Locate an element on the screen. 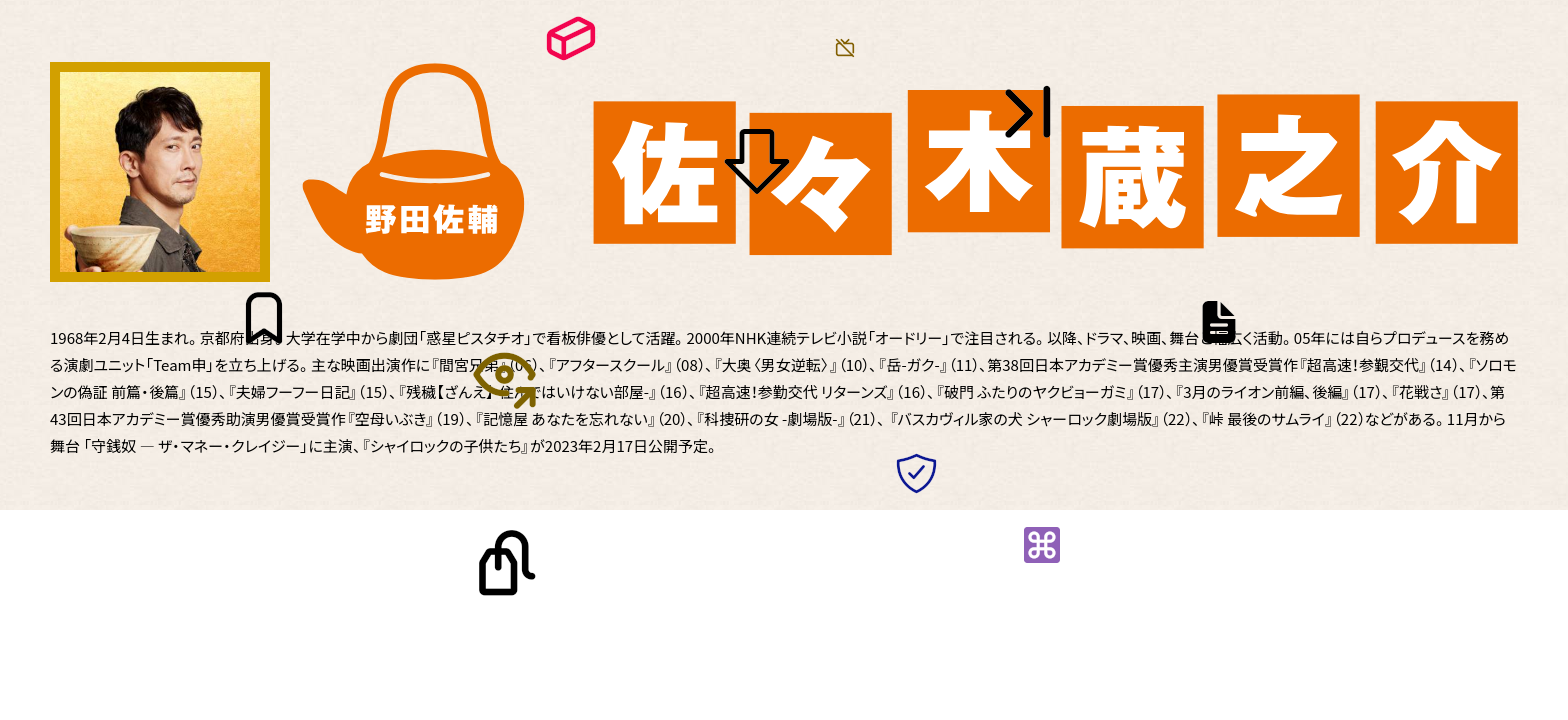 The height and width of the screenshot is (720, 1568). tv or display is currently off or disabled is located at coordinates (845, 48).